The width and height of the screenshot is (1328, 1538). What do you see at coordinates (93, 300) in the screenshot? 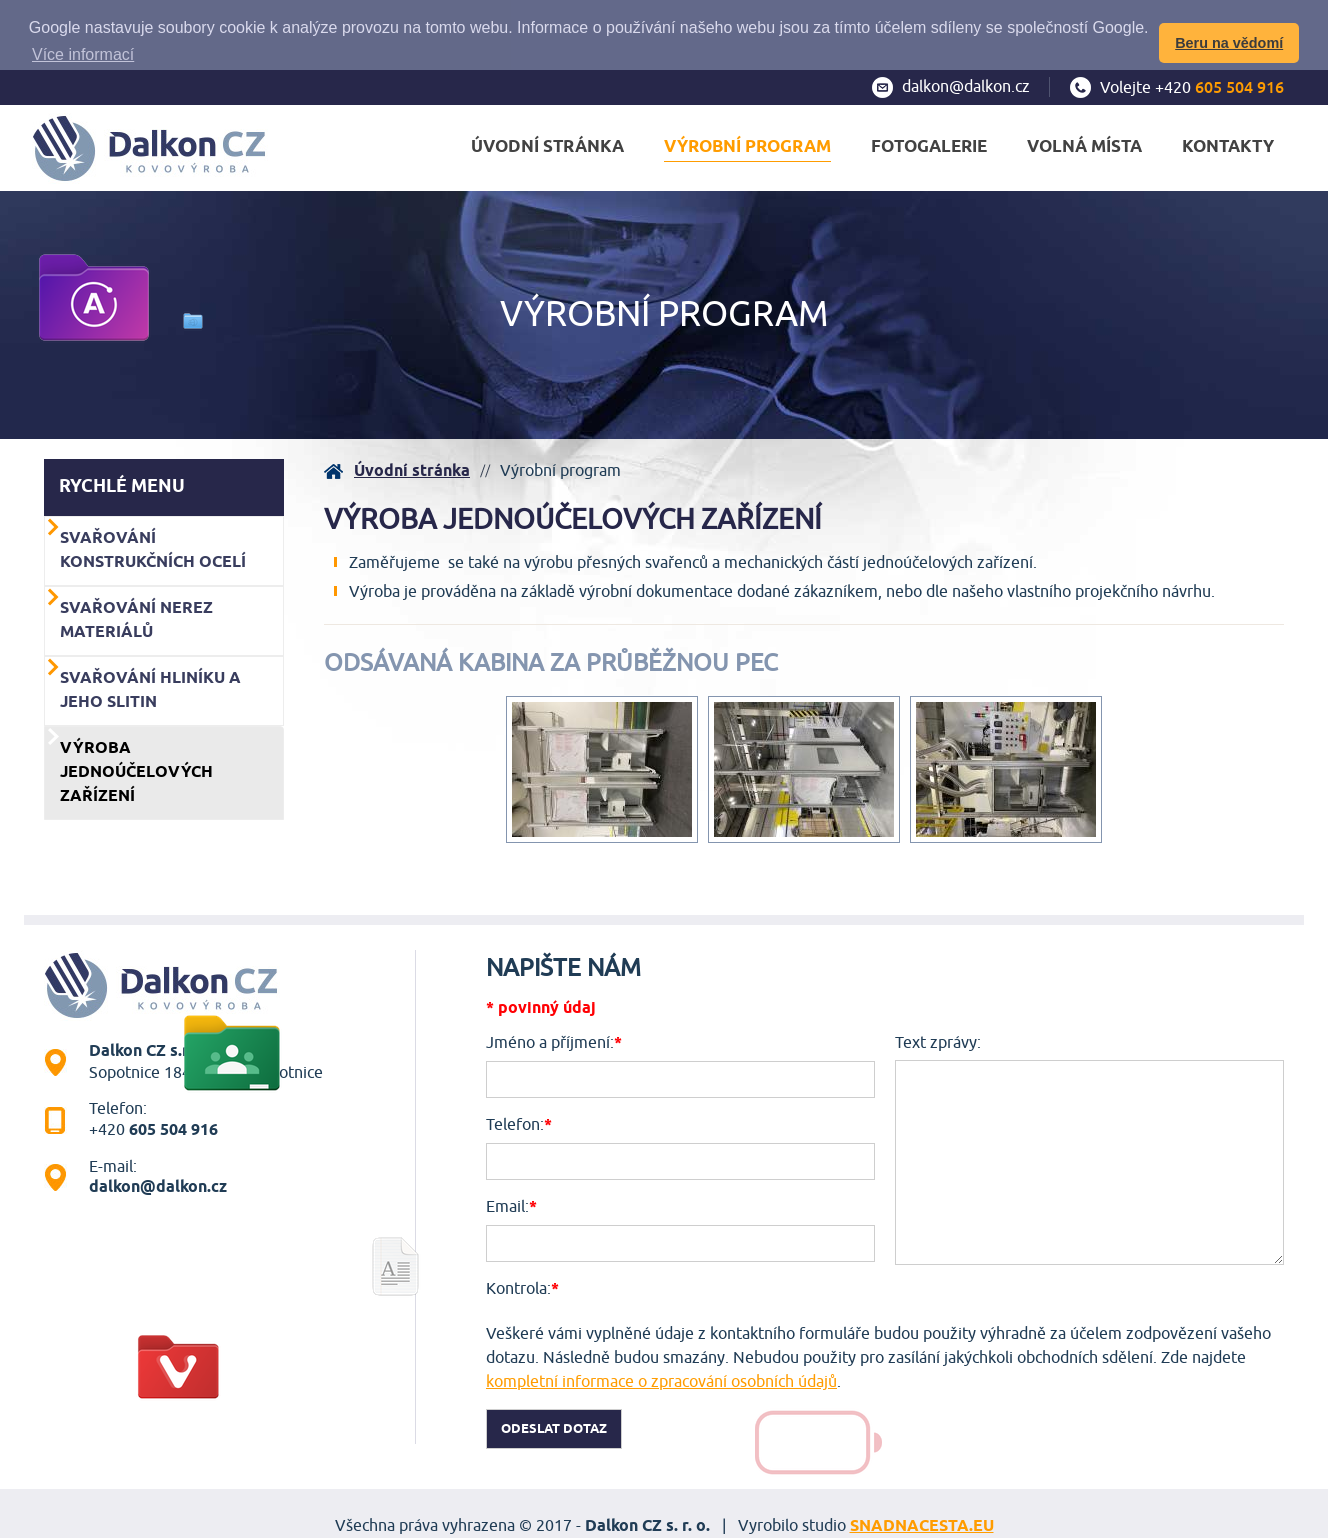
I see `open apollo app files folder` at bounding box center [93, 300].